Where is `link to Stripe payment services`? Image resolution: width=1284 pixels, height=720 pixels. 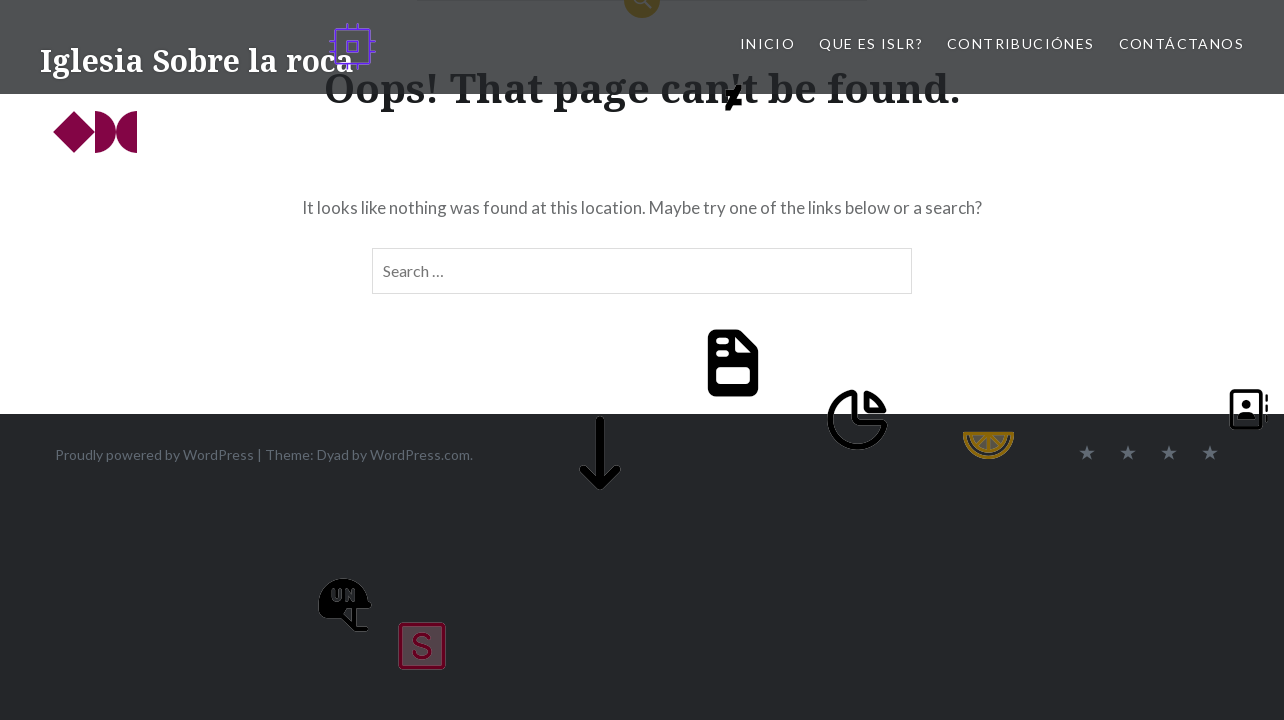
link to Stripe payment services is located at coordinates (422, 646).